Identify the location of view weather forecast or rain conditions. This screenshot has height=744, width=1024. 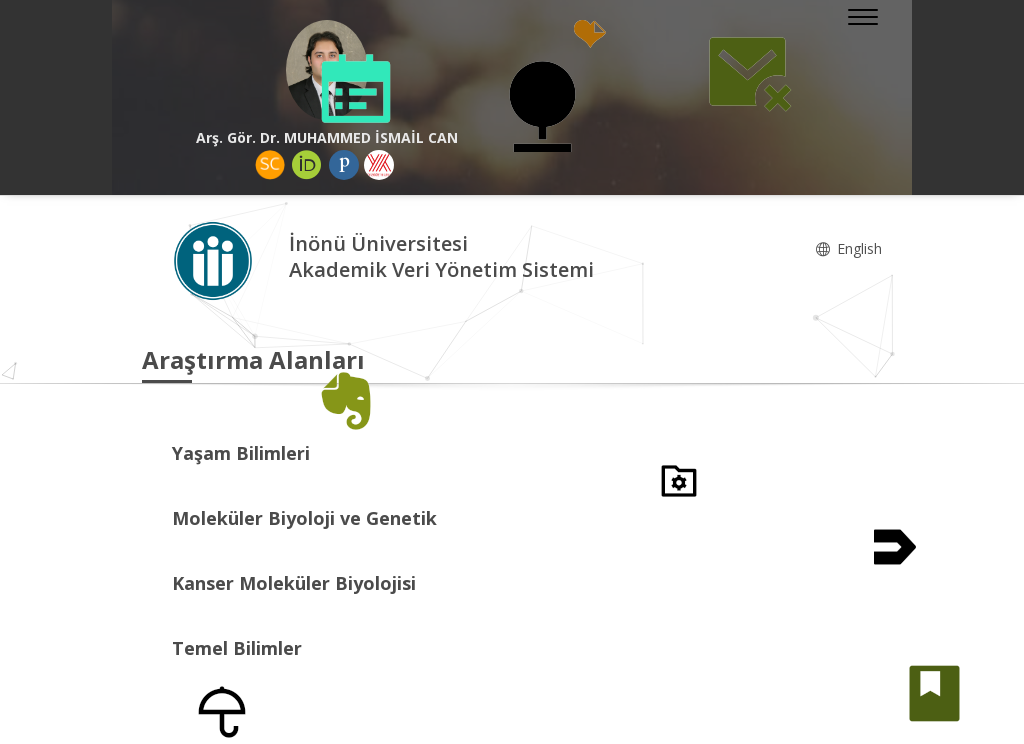
(222, 712).